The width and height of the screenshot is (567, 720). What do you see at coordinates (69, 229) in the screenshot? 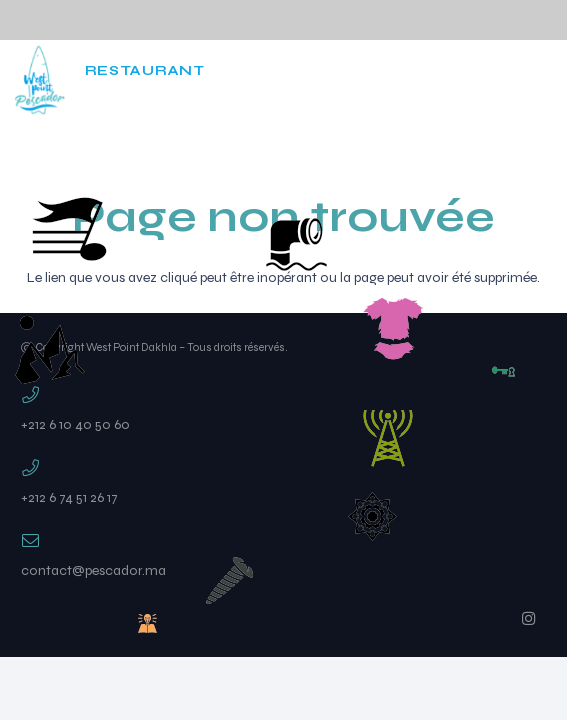
I see `play anthem or national music` at bounding box center [69, 229].